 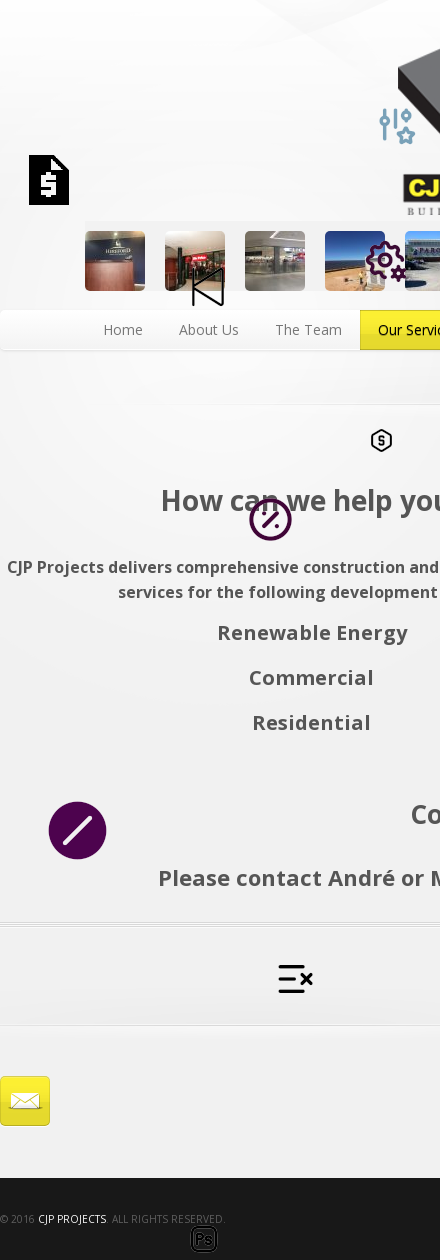 I want to click on indicates a service or system status, so click(x=381, y=440).